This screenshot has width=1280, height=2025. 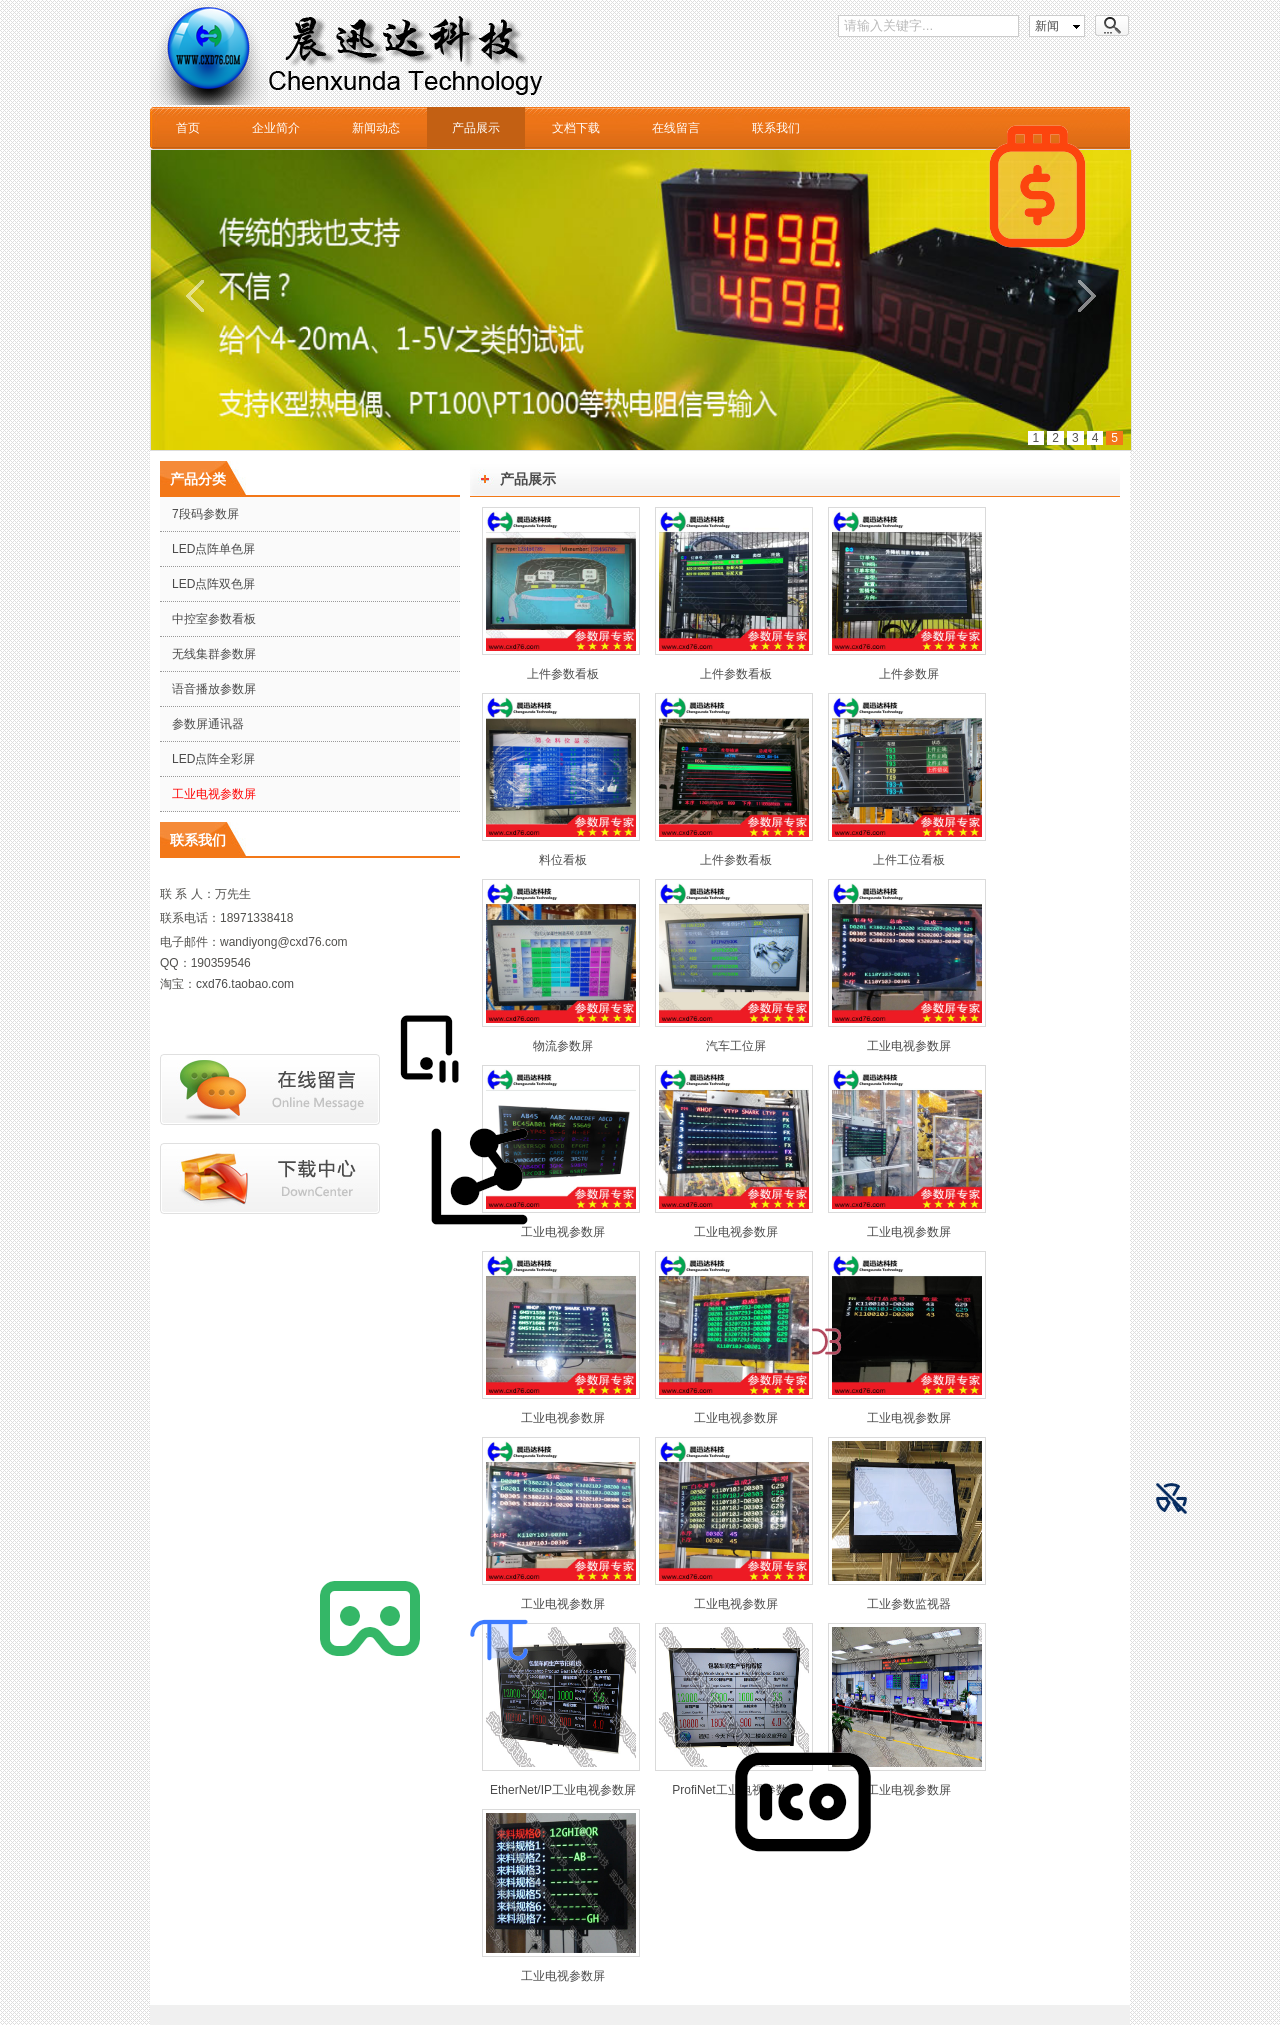 I want to click on pause media playback on tablet device, so click(x=426, y=1047).